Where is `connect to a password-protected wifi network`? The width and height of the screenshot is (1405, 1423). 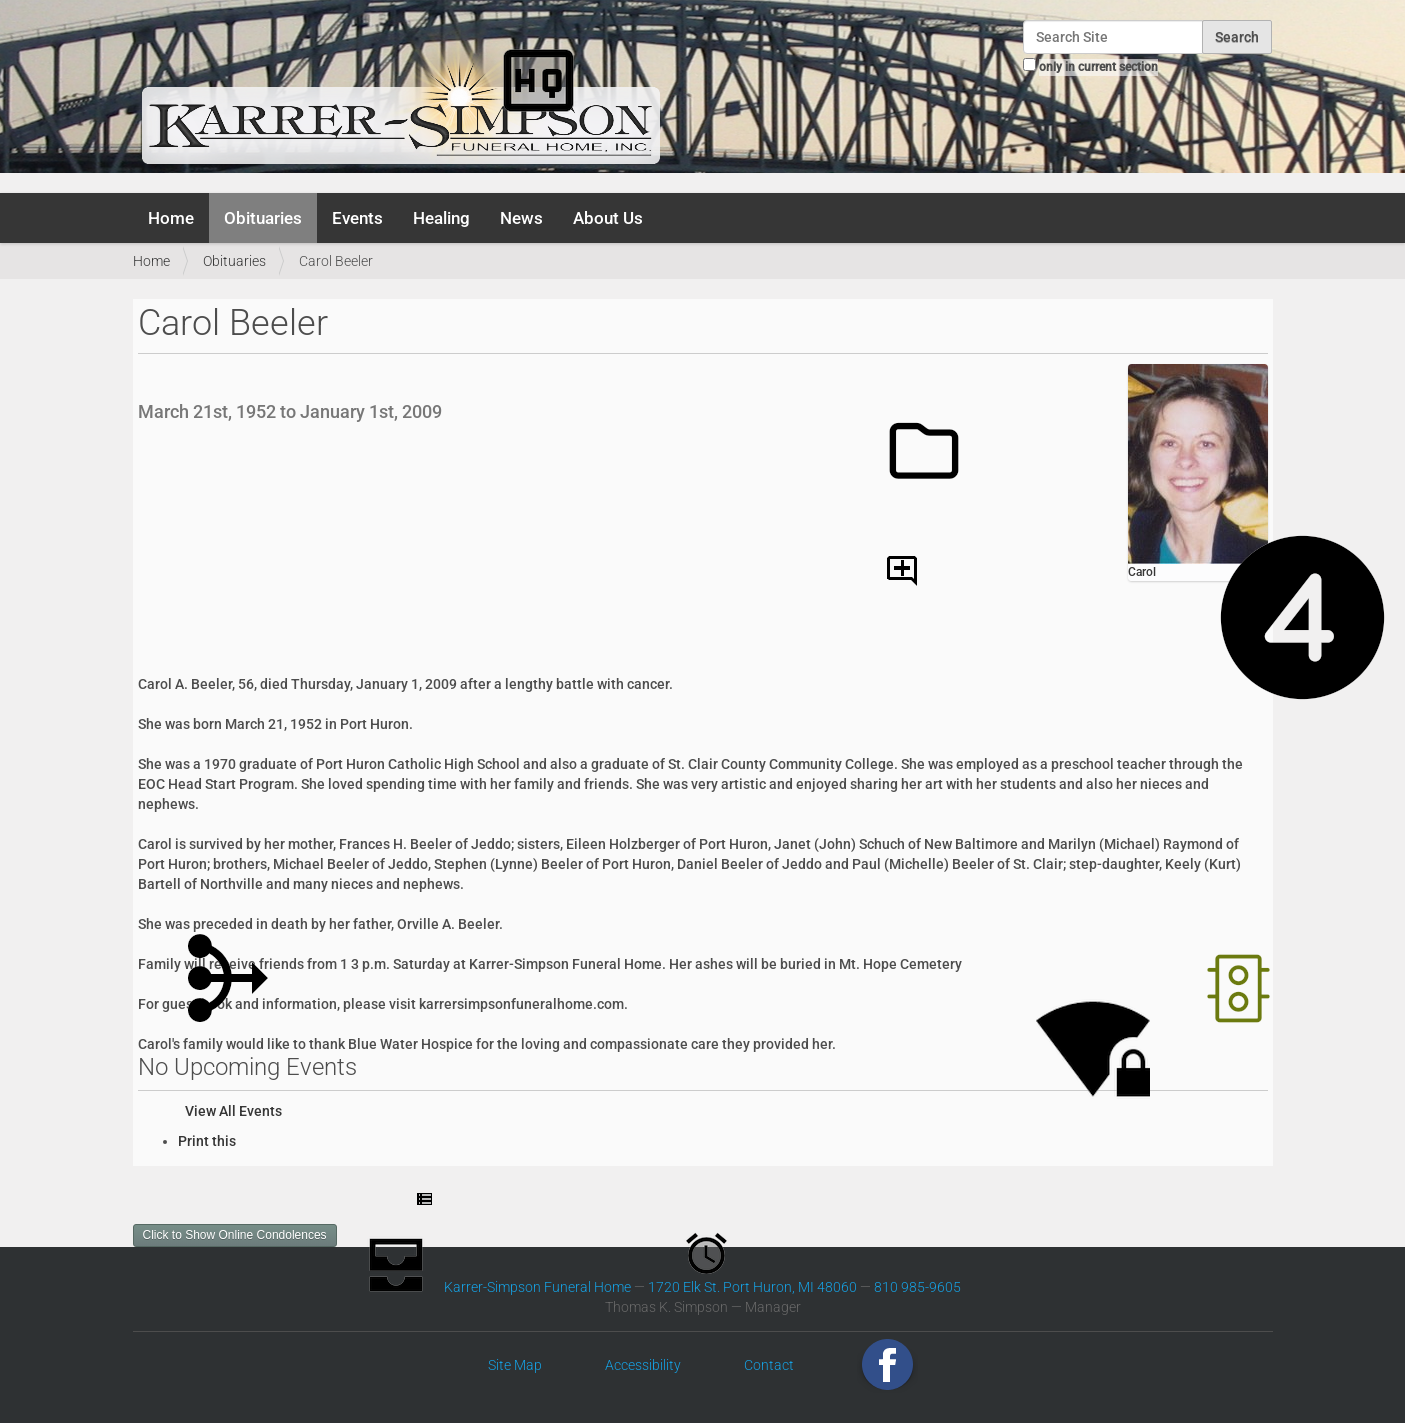 connect to a password-protected wifi network is located at coordinates (1093, 1049).